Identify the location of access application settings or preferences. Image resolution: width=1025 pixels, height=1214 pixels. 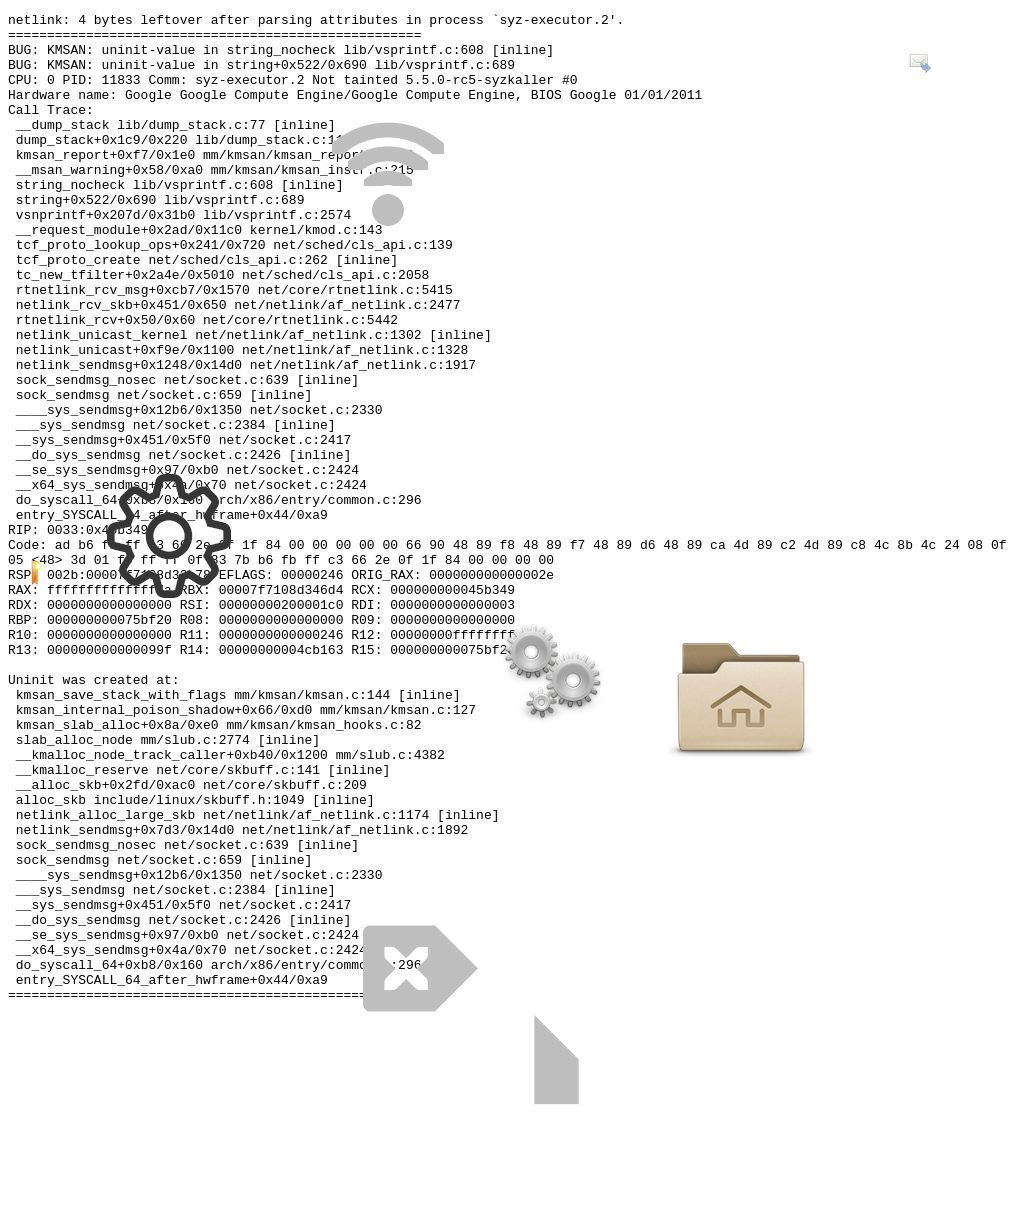
(169, 536).